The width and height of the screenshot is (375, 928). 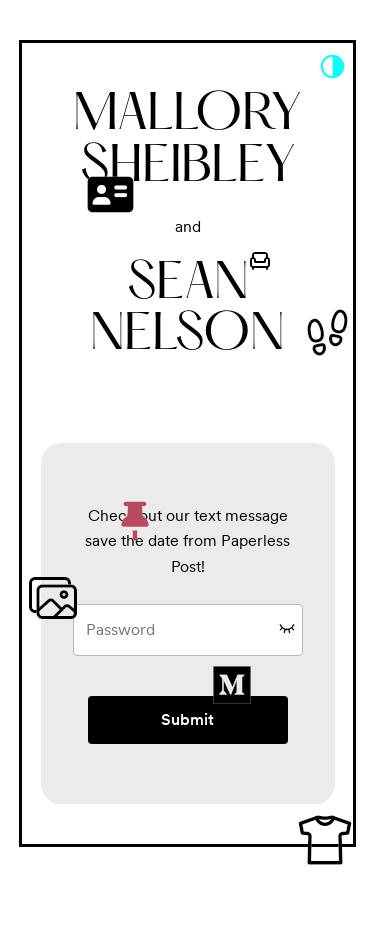 What do you see at coordinates (332, 66) in the screenshot?
I see `adjust display contrast settings` at bounding box center [332, 66].